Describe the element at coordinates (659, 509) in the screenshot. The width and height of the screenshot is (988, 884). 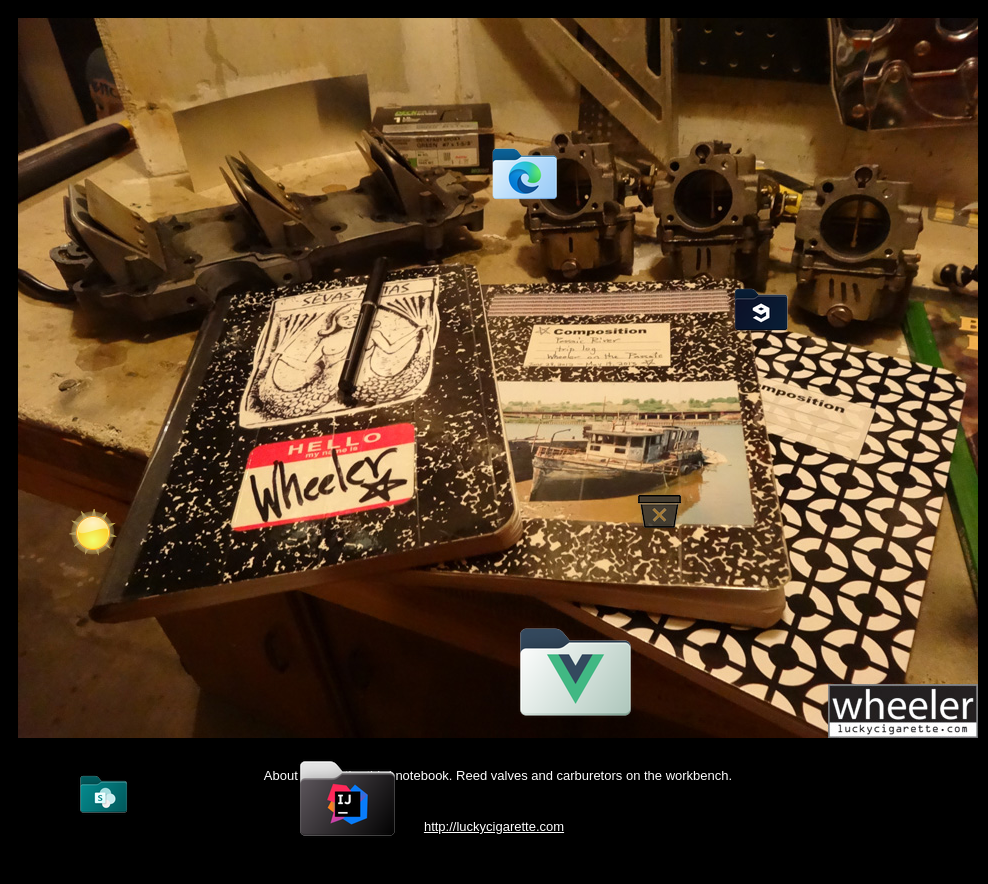
I see `view junk mail folder` at that location.